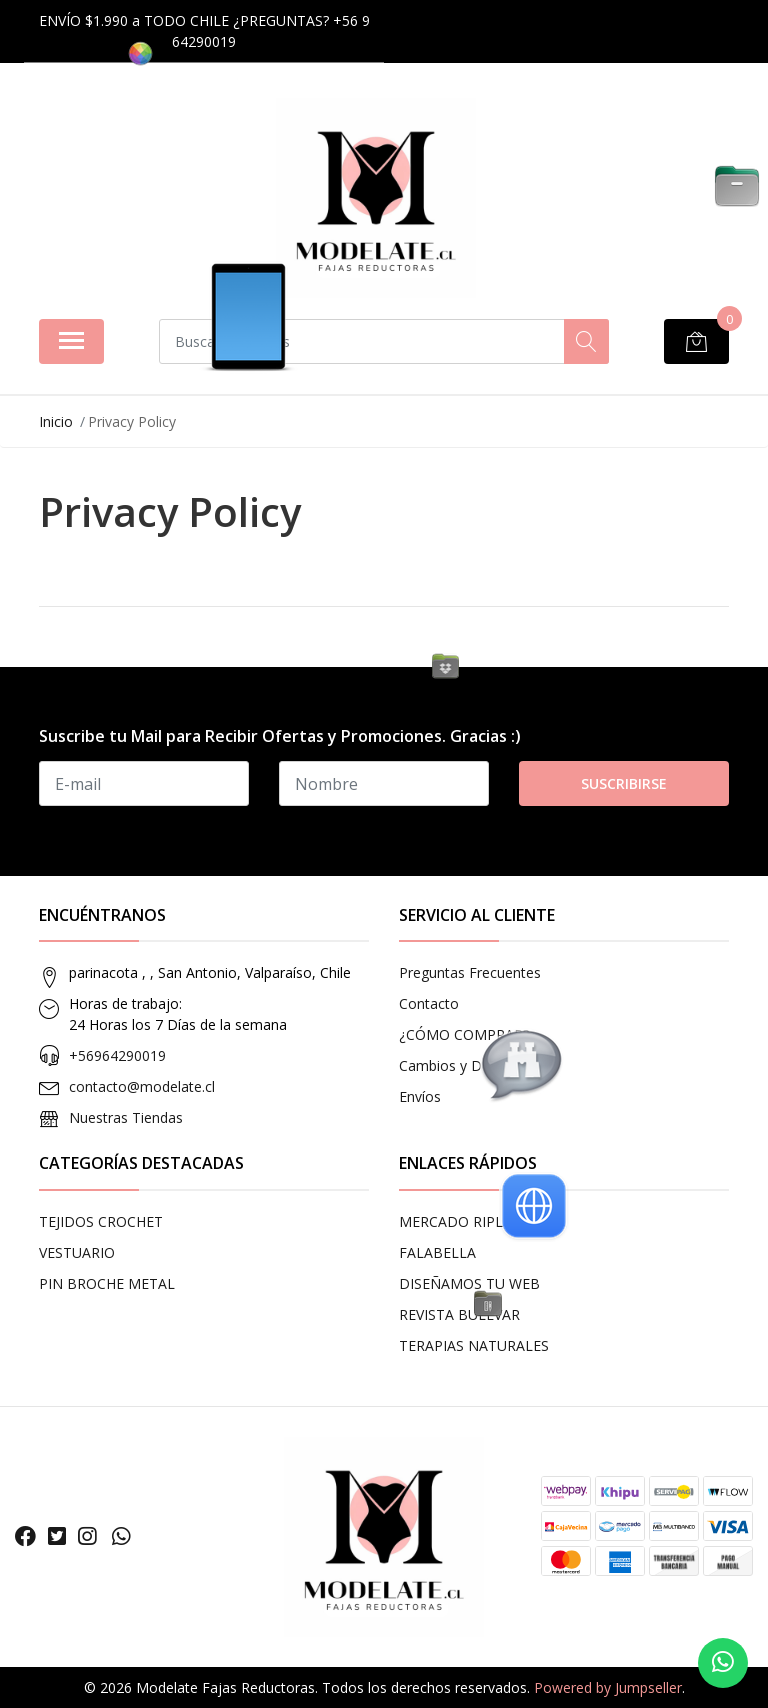 The height and width of the screenshot is (1708, 768). What do you see at coordinates (248, 317) in the screenshot?
I see `iPad device connected to this computer` at bounding box center [248, 317].